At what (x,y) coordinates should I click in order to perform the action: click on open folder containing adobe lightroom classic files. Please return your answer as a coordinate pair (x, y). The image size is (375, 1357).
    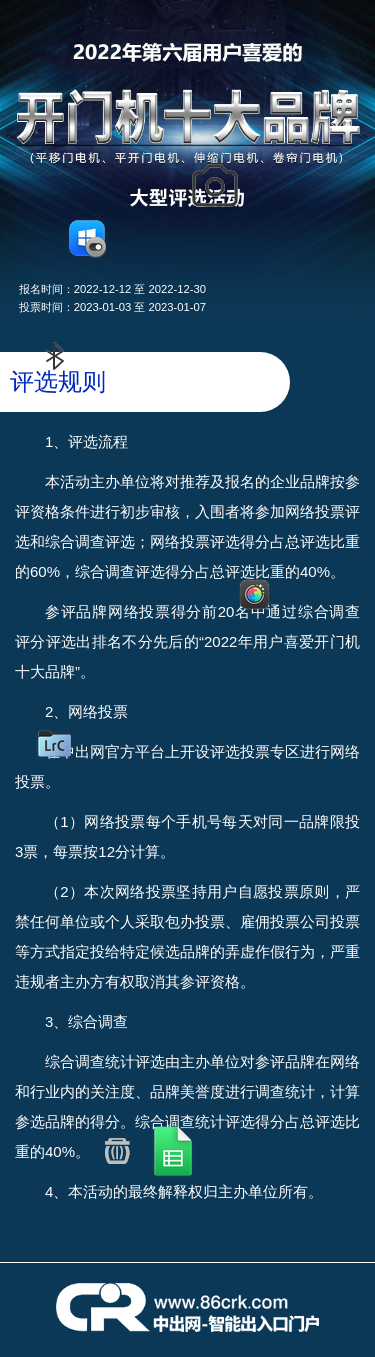
    Looking at the image, I should click on (54, 744).